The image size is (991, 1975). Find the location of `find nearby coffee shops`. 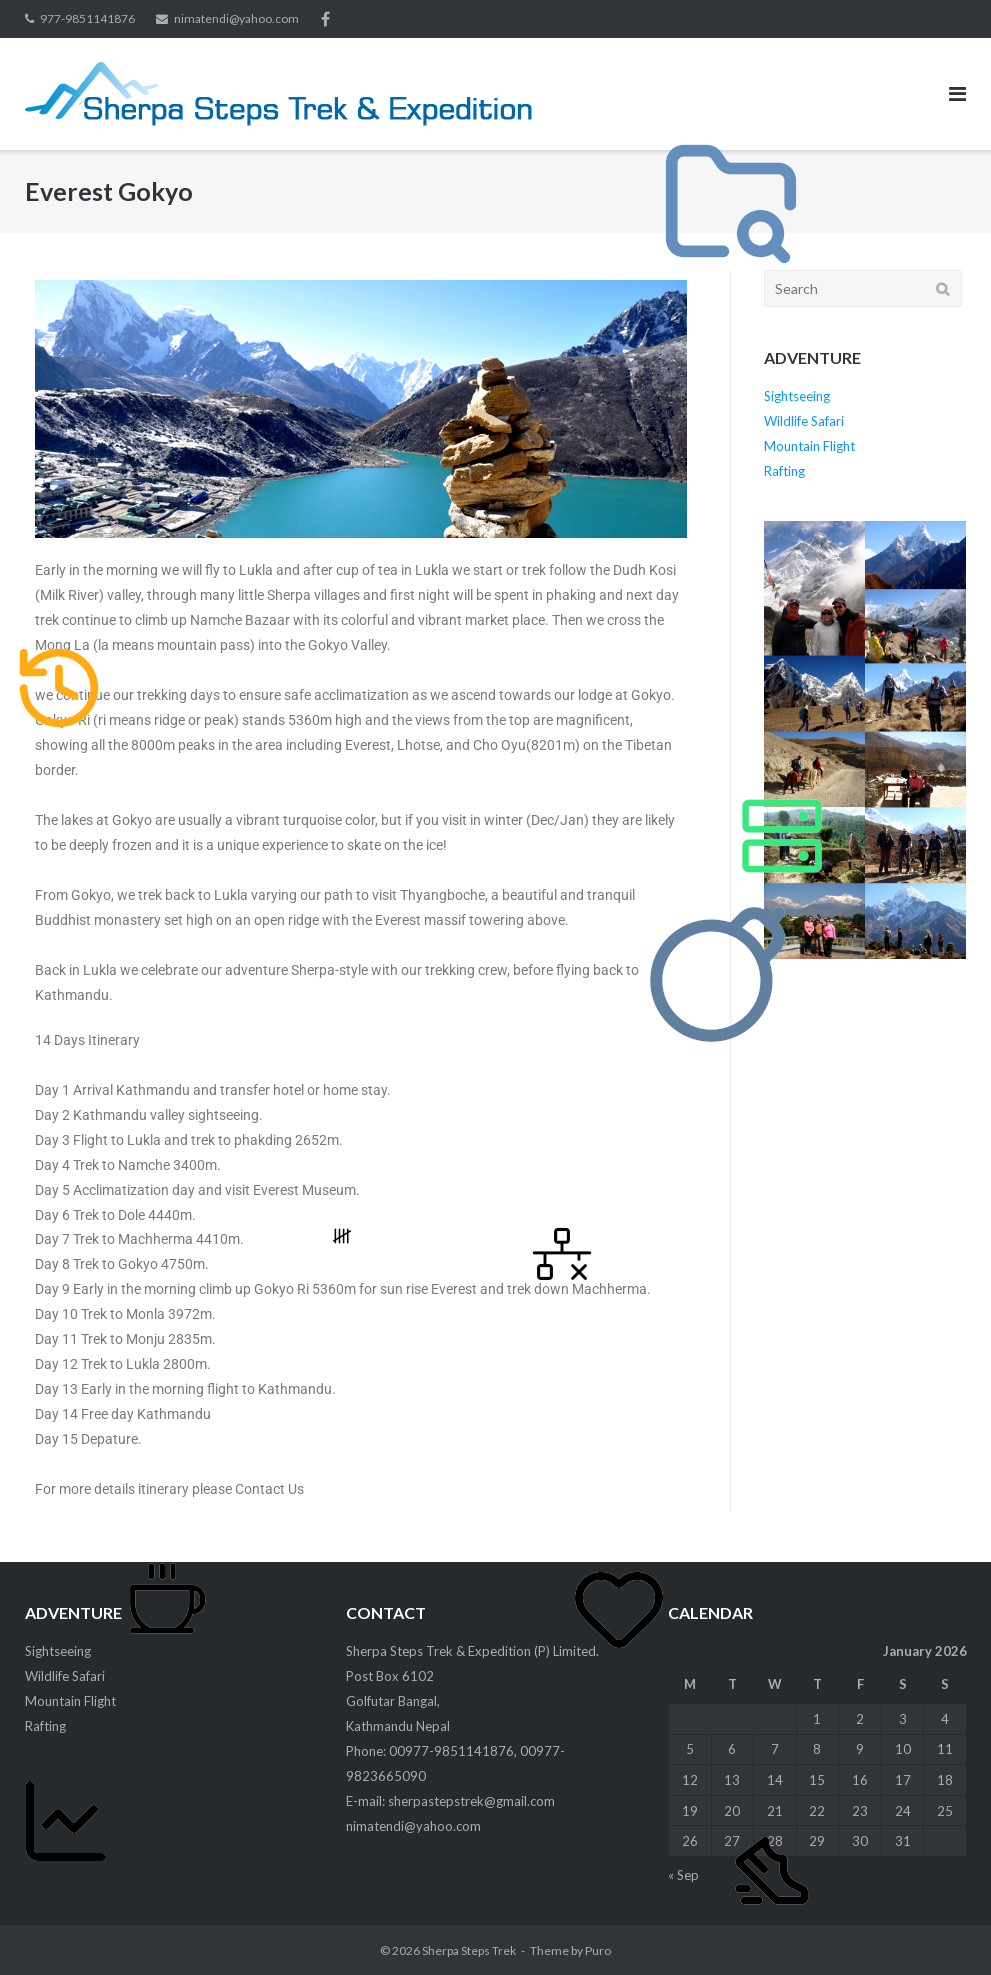

find nearby coffee shops is located at coordinates (165, 1601).